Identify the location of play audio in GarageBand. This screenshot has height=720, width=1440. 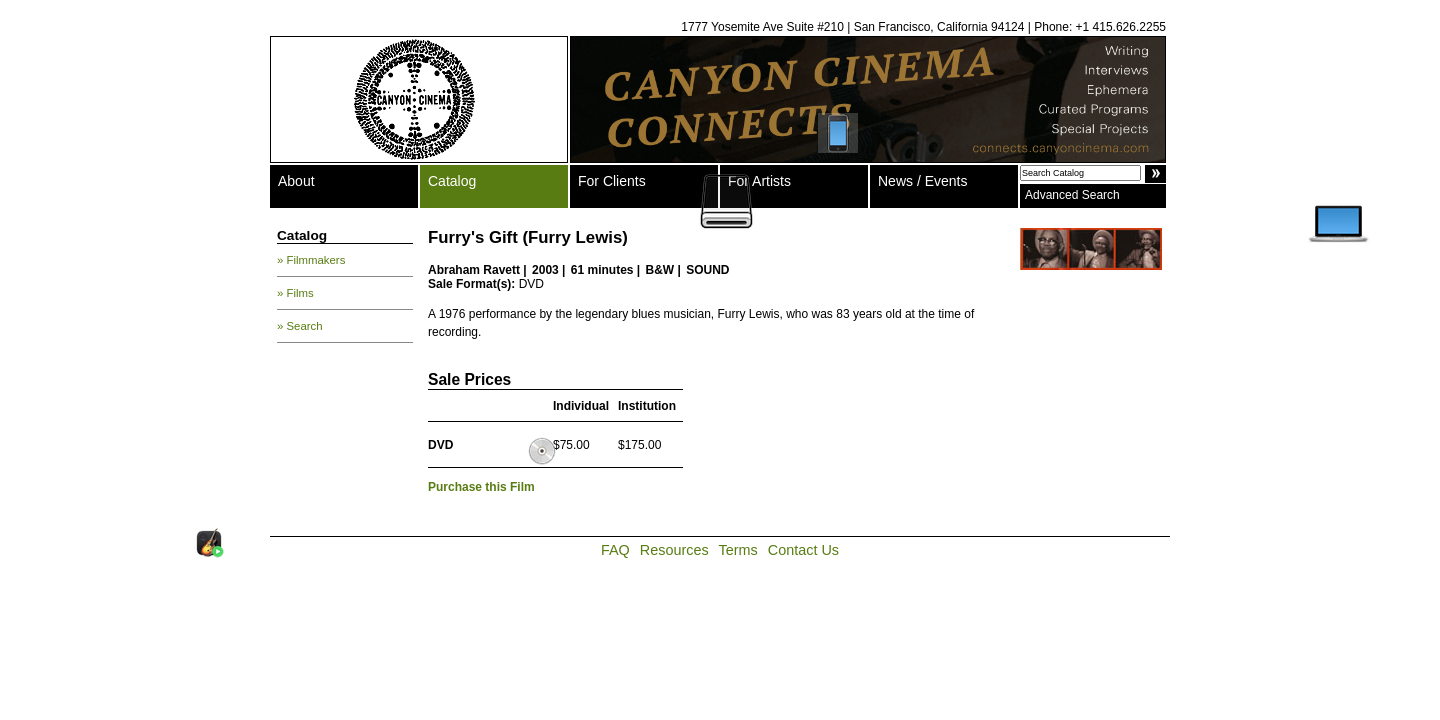
(209, 543).